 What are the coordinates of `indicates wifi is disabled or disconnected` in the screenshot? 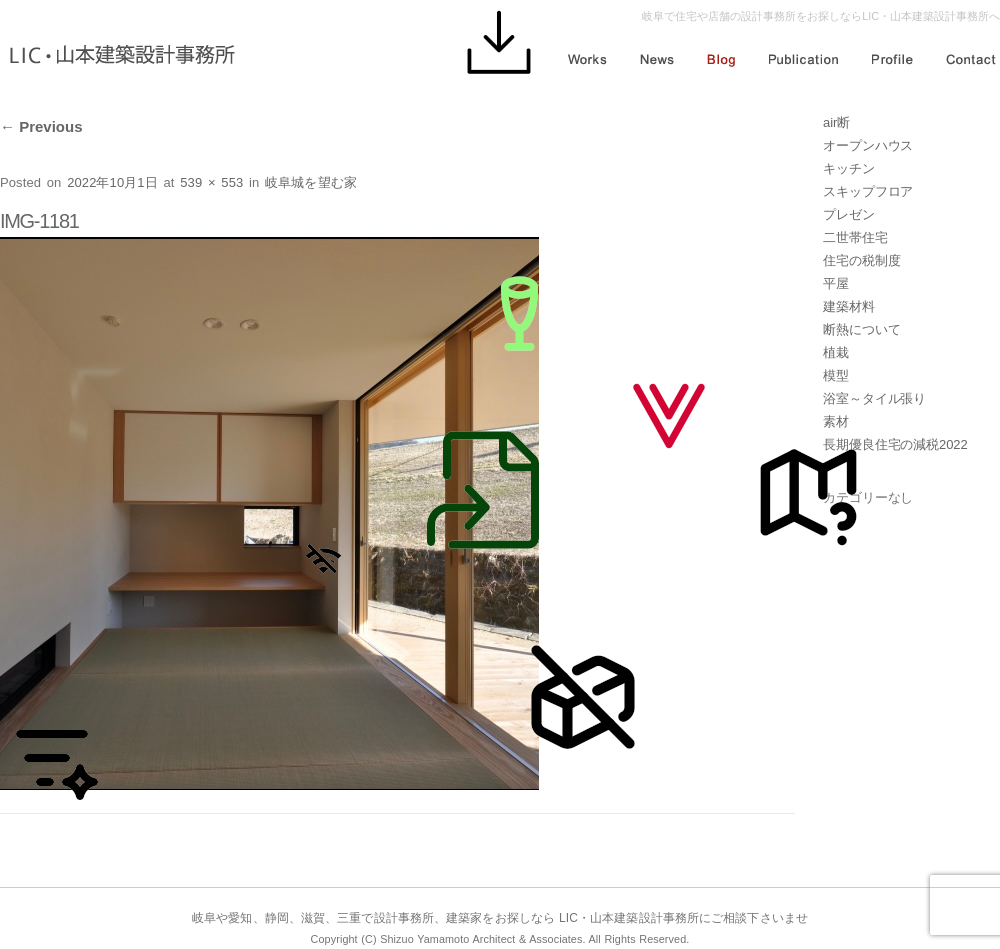 It's located at (323, 560).